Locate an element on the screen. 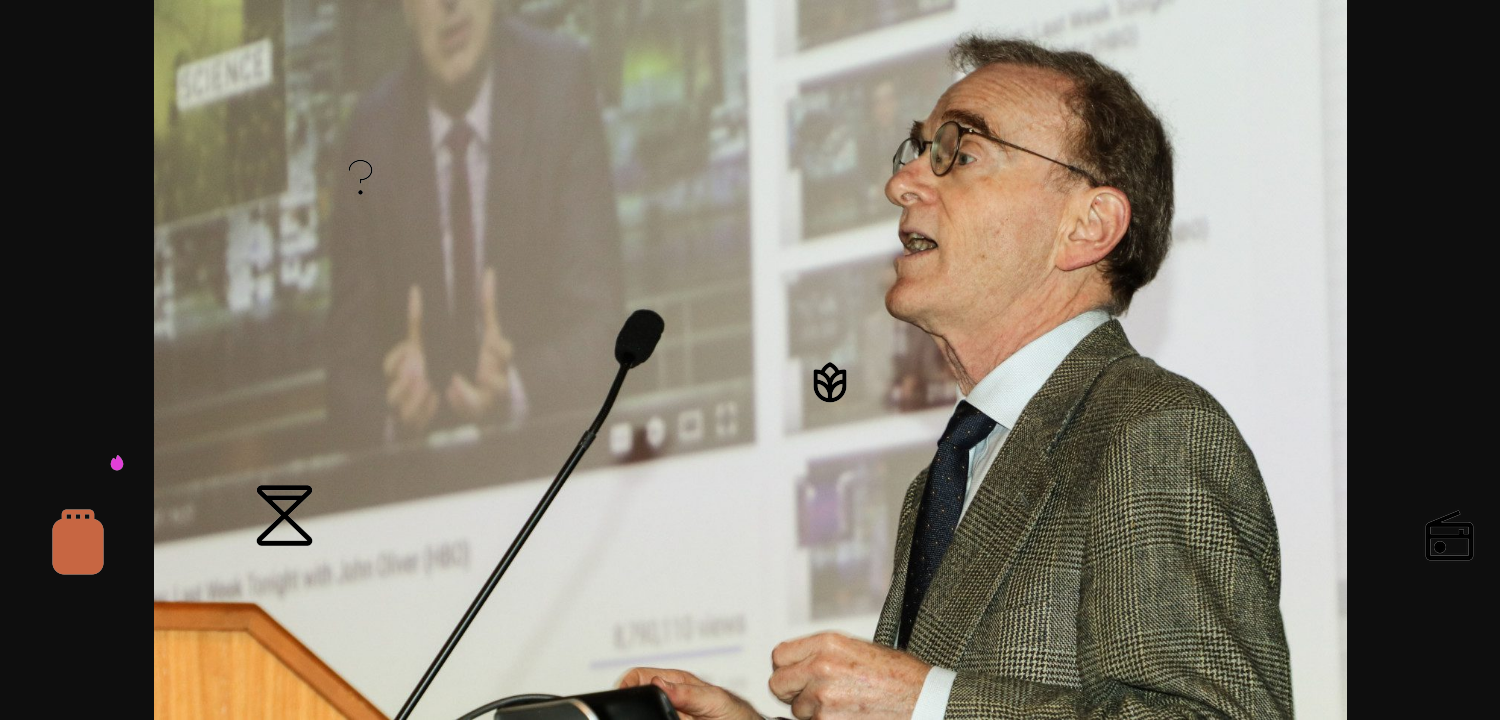  indicates trending or hot content is located at coordinates (117, 463).